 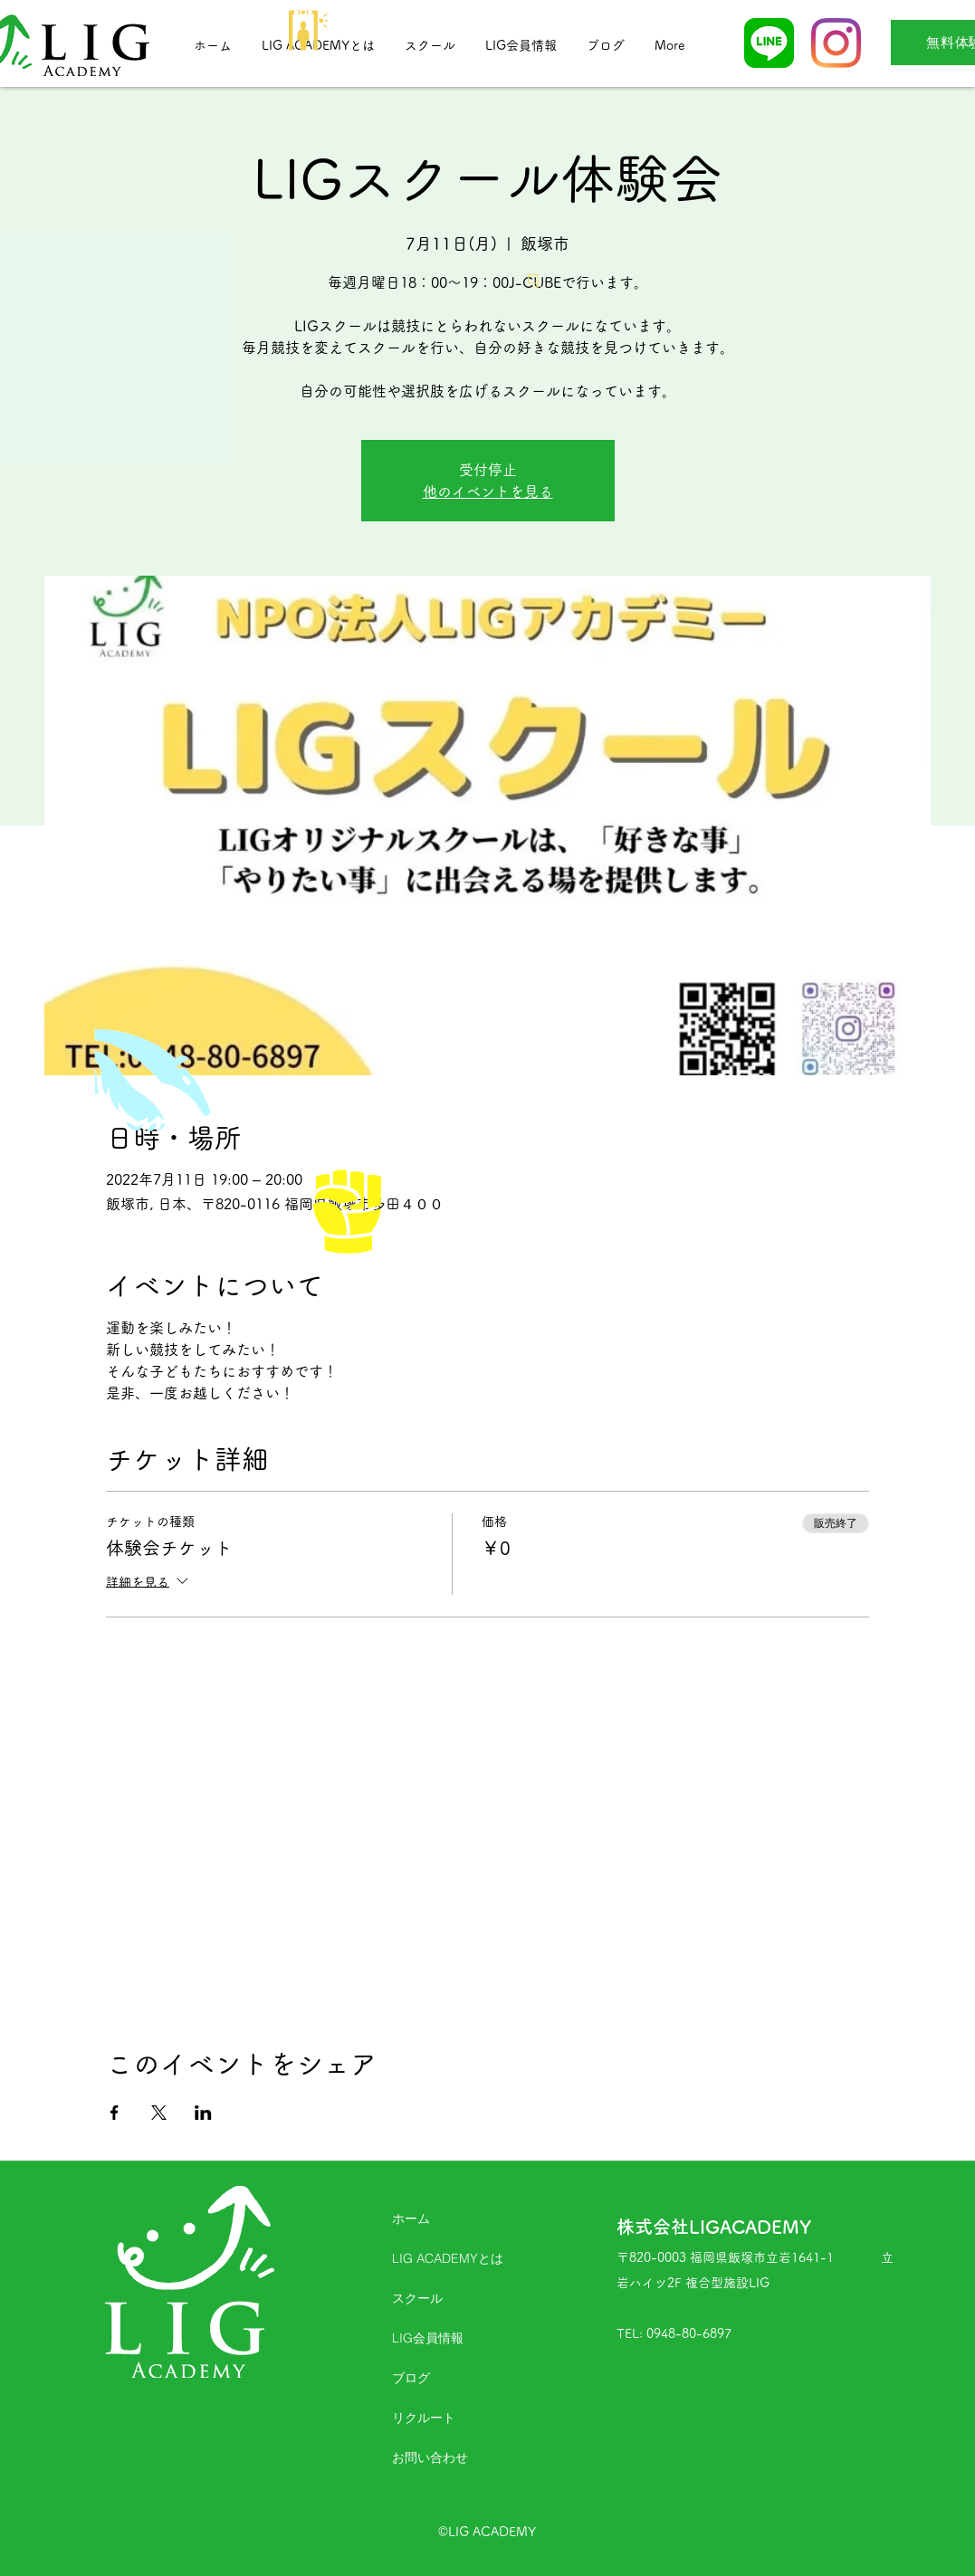 I want to click on clamp or secure an object in place, so click(x=534, y=281).